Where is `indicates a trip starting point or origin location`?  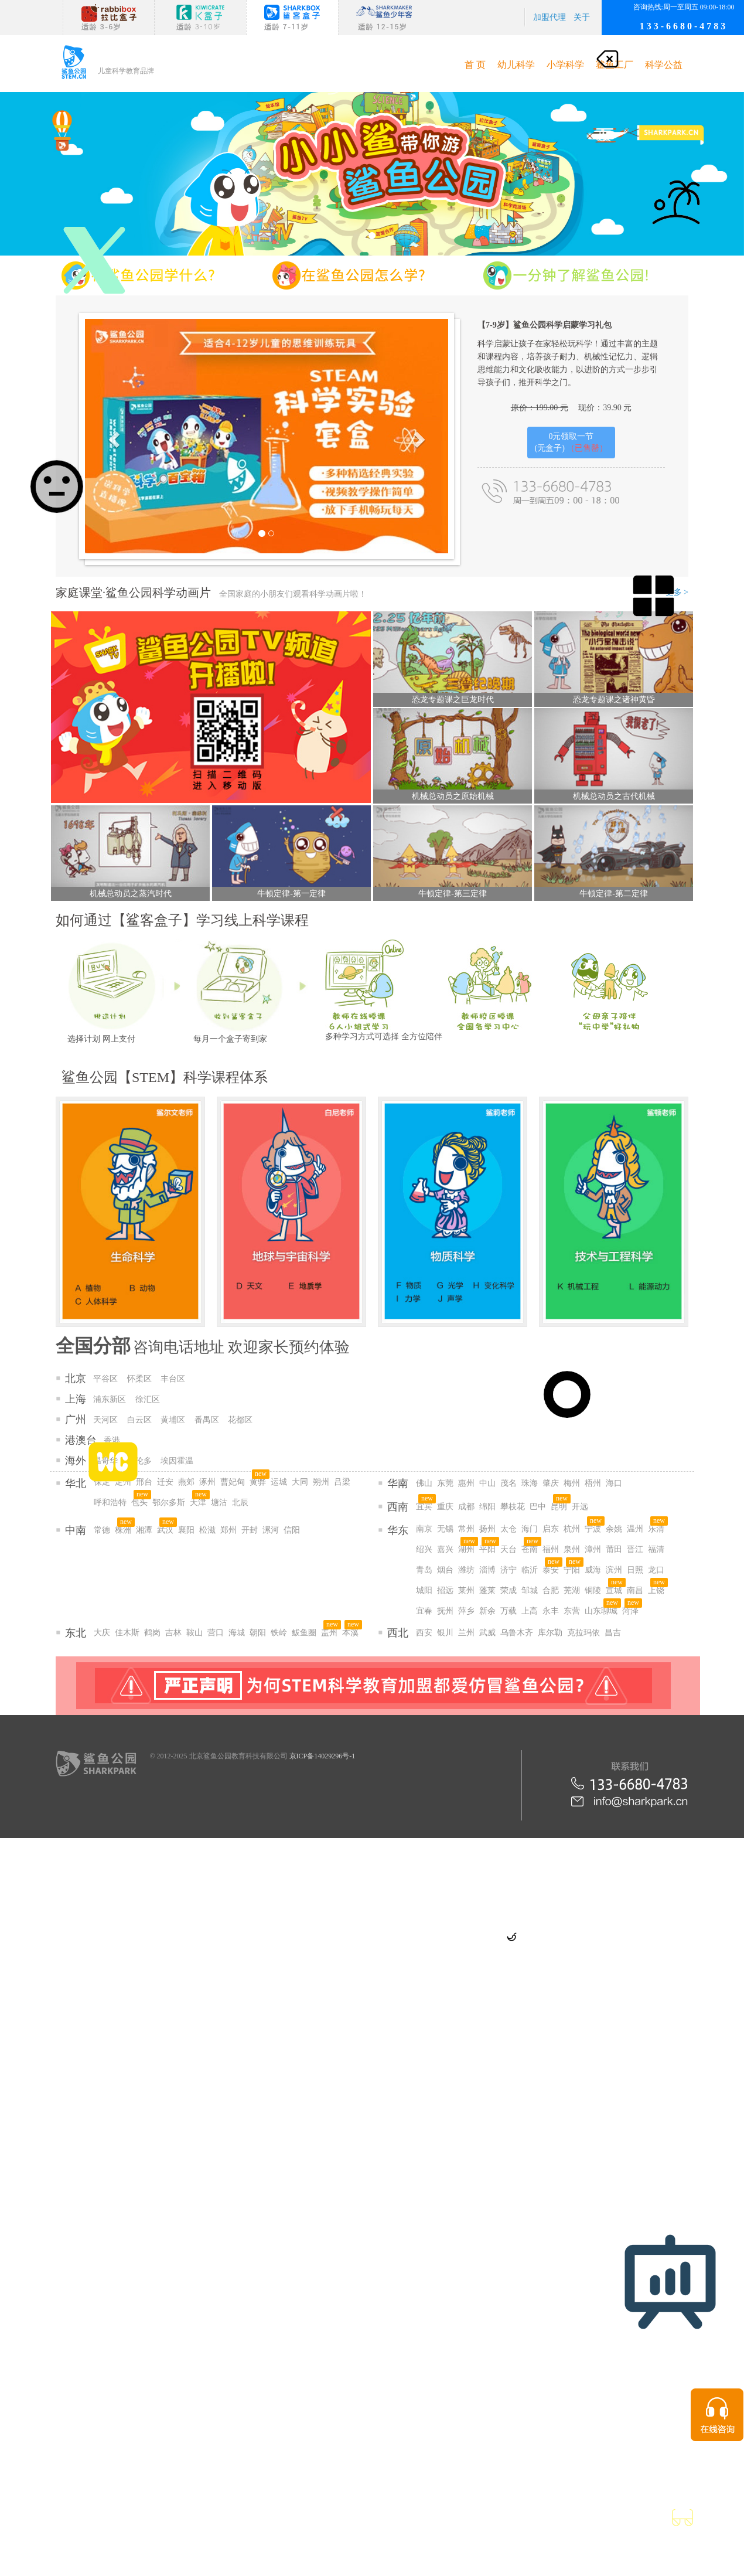 indicates a trip starting point or origin location is located at coordinates (567, 1394).